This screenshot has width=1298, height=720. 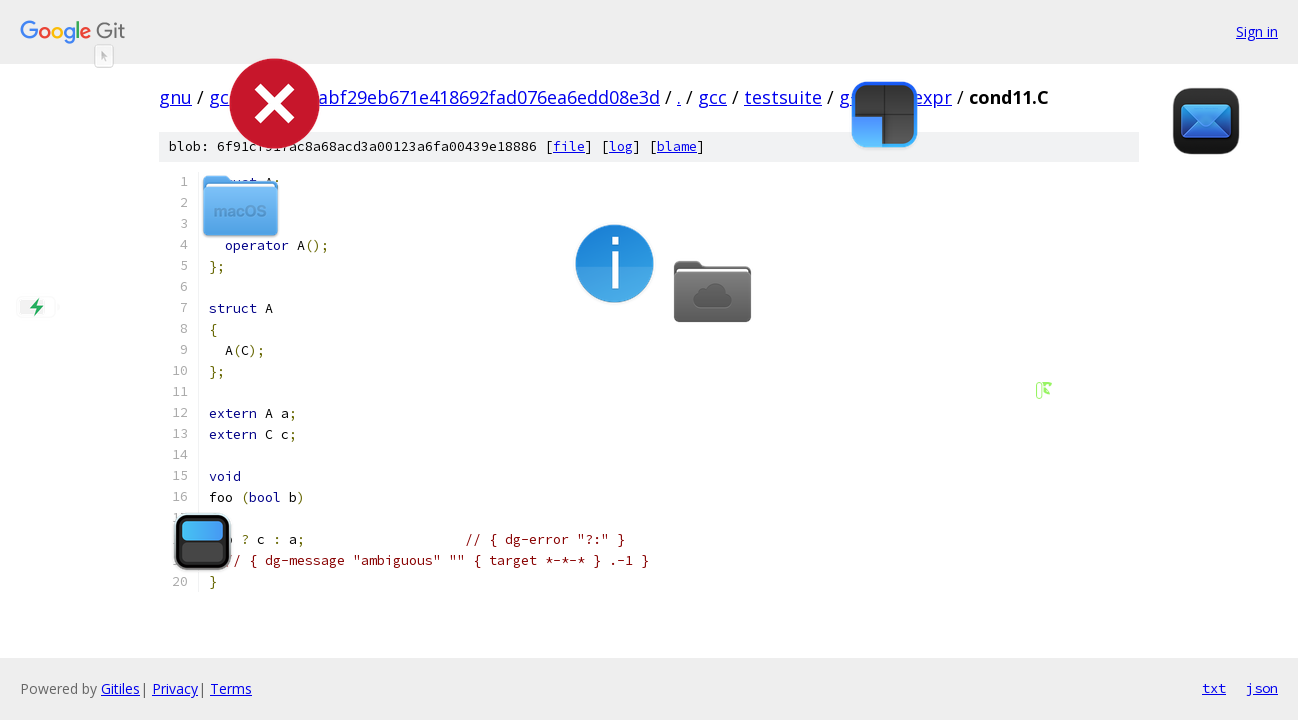 What do you see at coordinates (240, 205) in the screenshot?
I see `access macOS system files and folders` at bounding box center [240, 205].